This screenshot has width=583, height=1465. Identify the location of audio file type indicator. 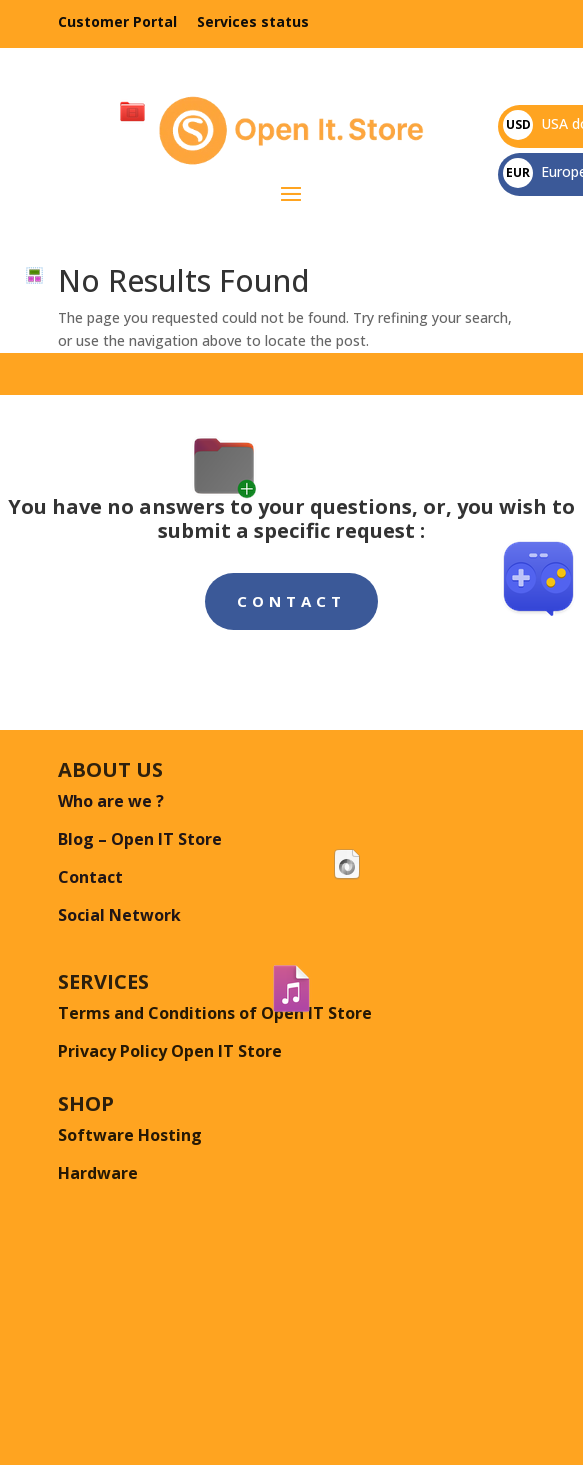
(291, 988).